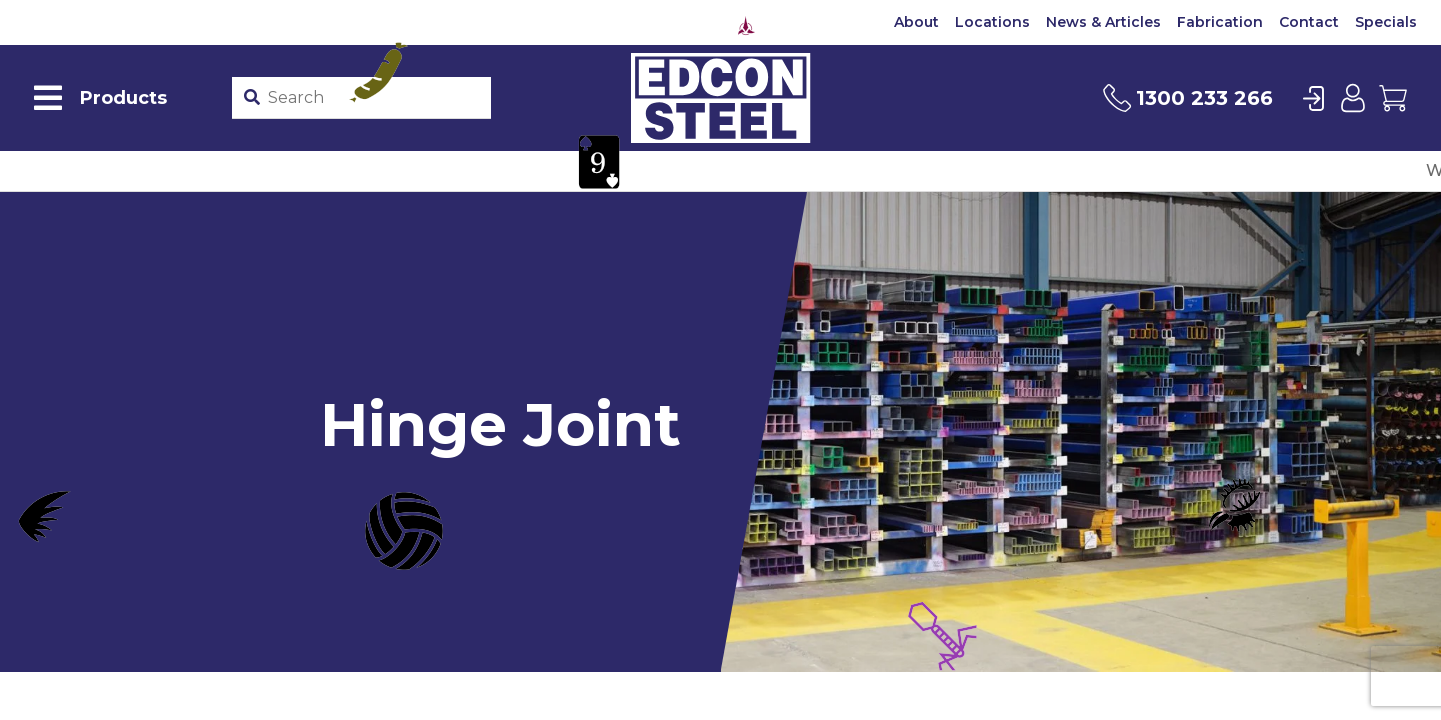  Describe the element at coordinates (404, 531) in the screenshot. I see `access volleyball or beach sports content` at that location.